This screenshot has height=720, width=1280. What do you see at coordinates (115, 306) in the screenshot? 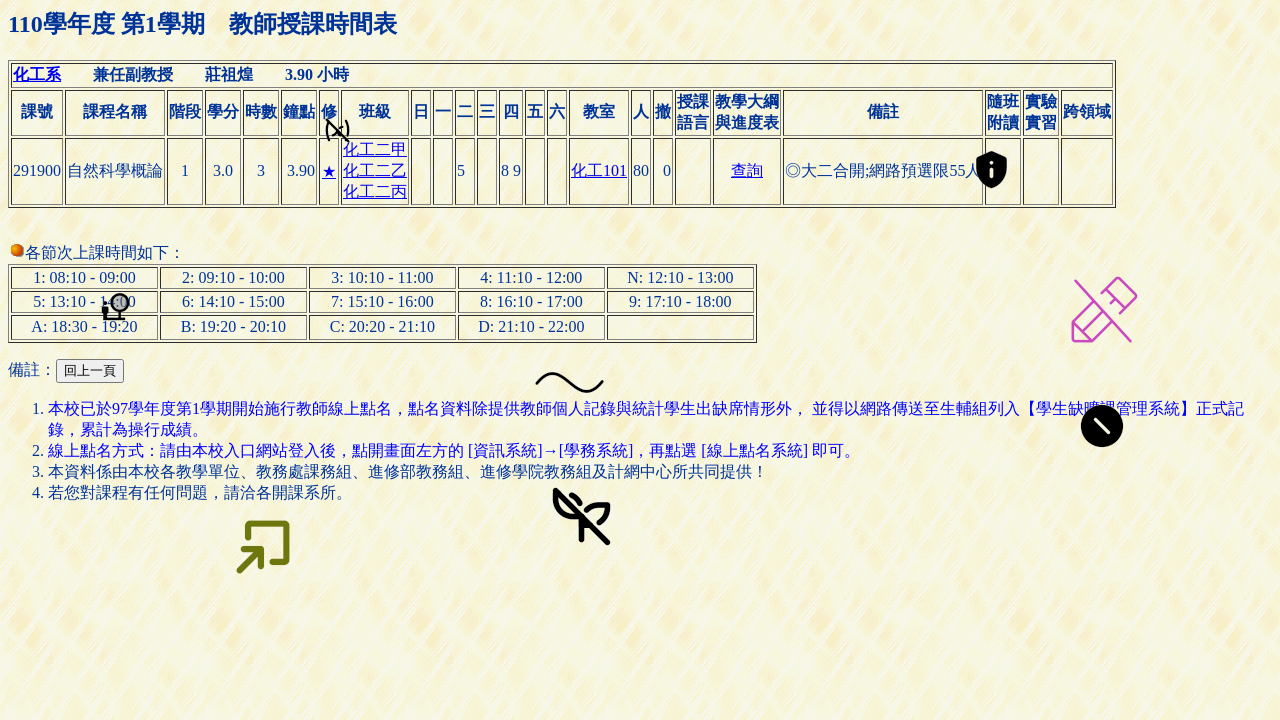
I see `explore nature or outdoor activities` at bounding box center [115, 306].